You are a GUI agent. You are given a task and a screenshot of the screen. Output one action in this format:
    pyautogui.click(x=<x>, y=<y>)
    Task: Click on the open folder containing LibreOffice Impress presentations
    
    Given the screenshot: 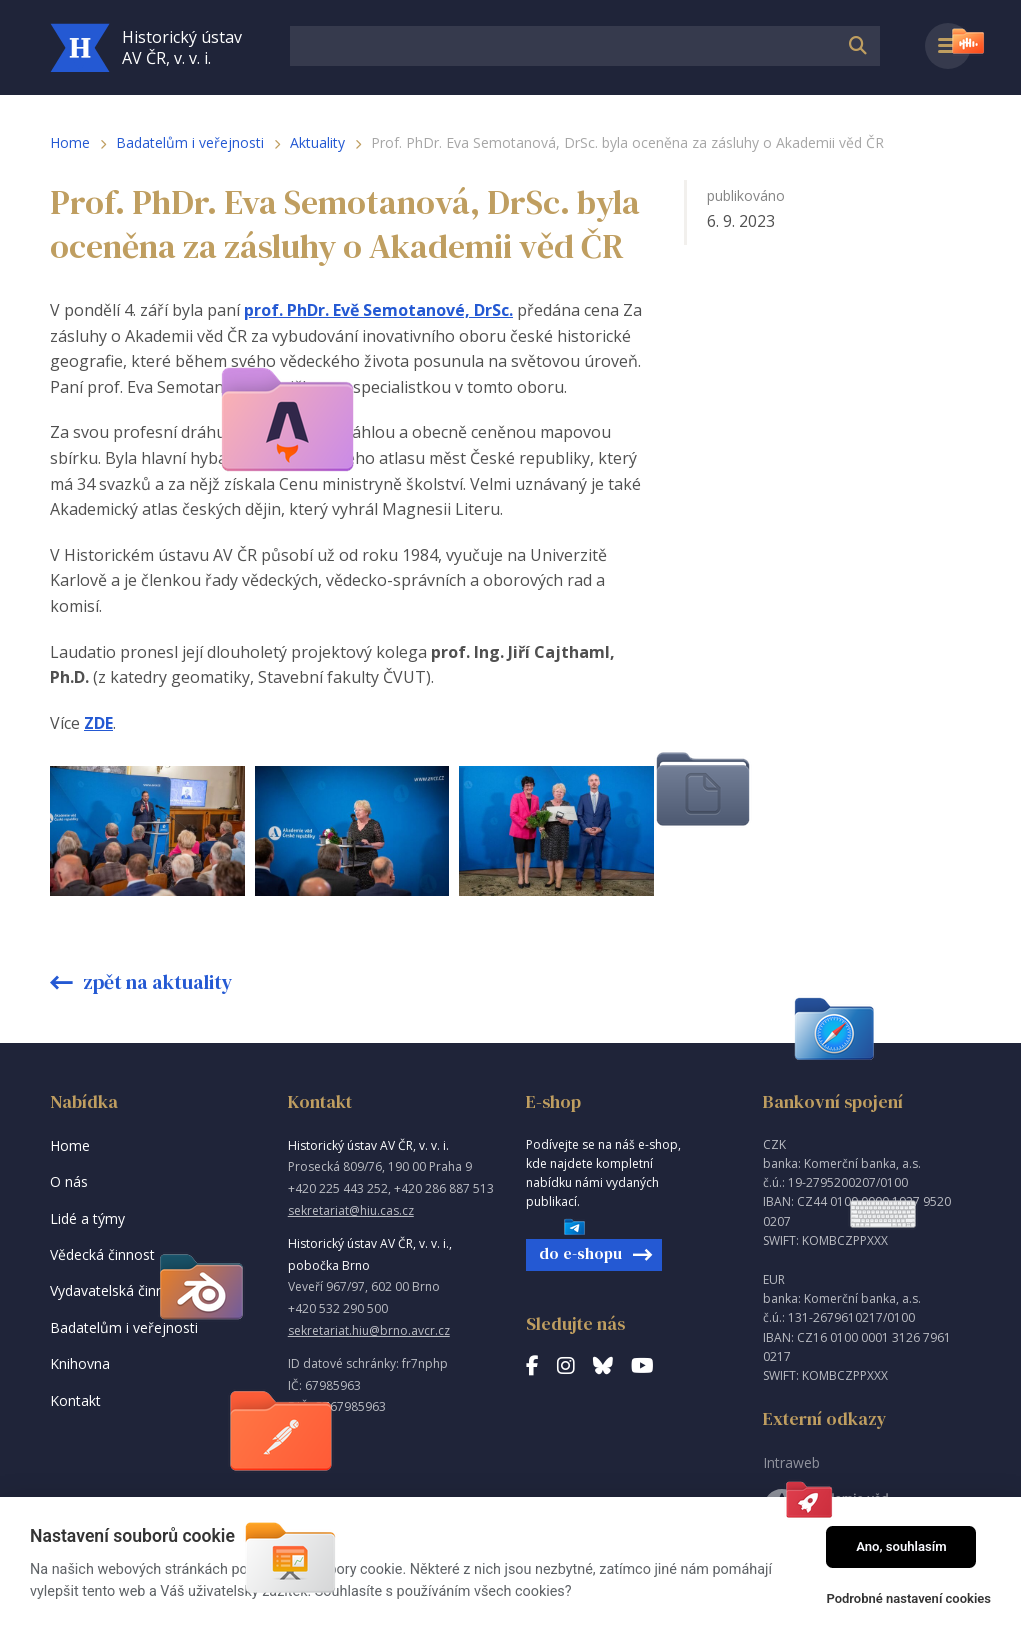 What is the action you would take?
    pyautogui.click(x=290, y=1560)
    